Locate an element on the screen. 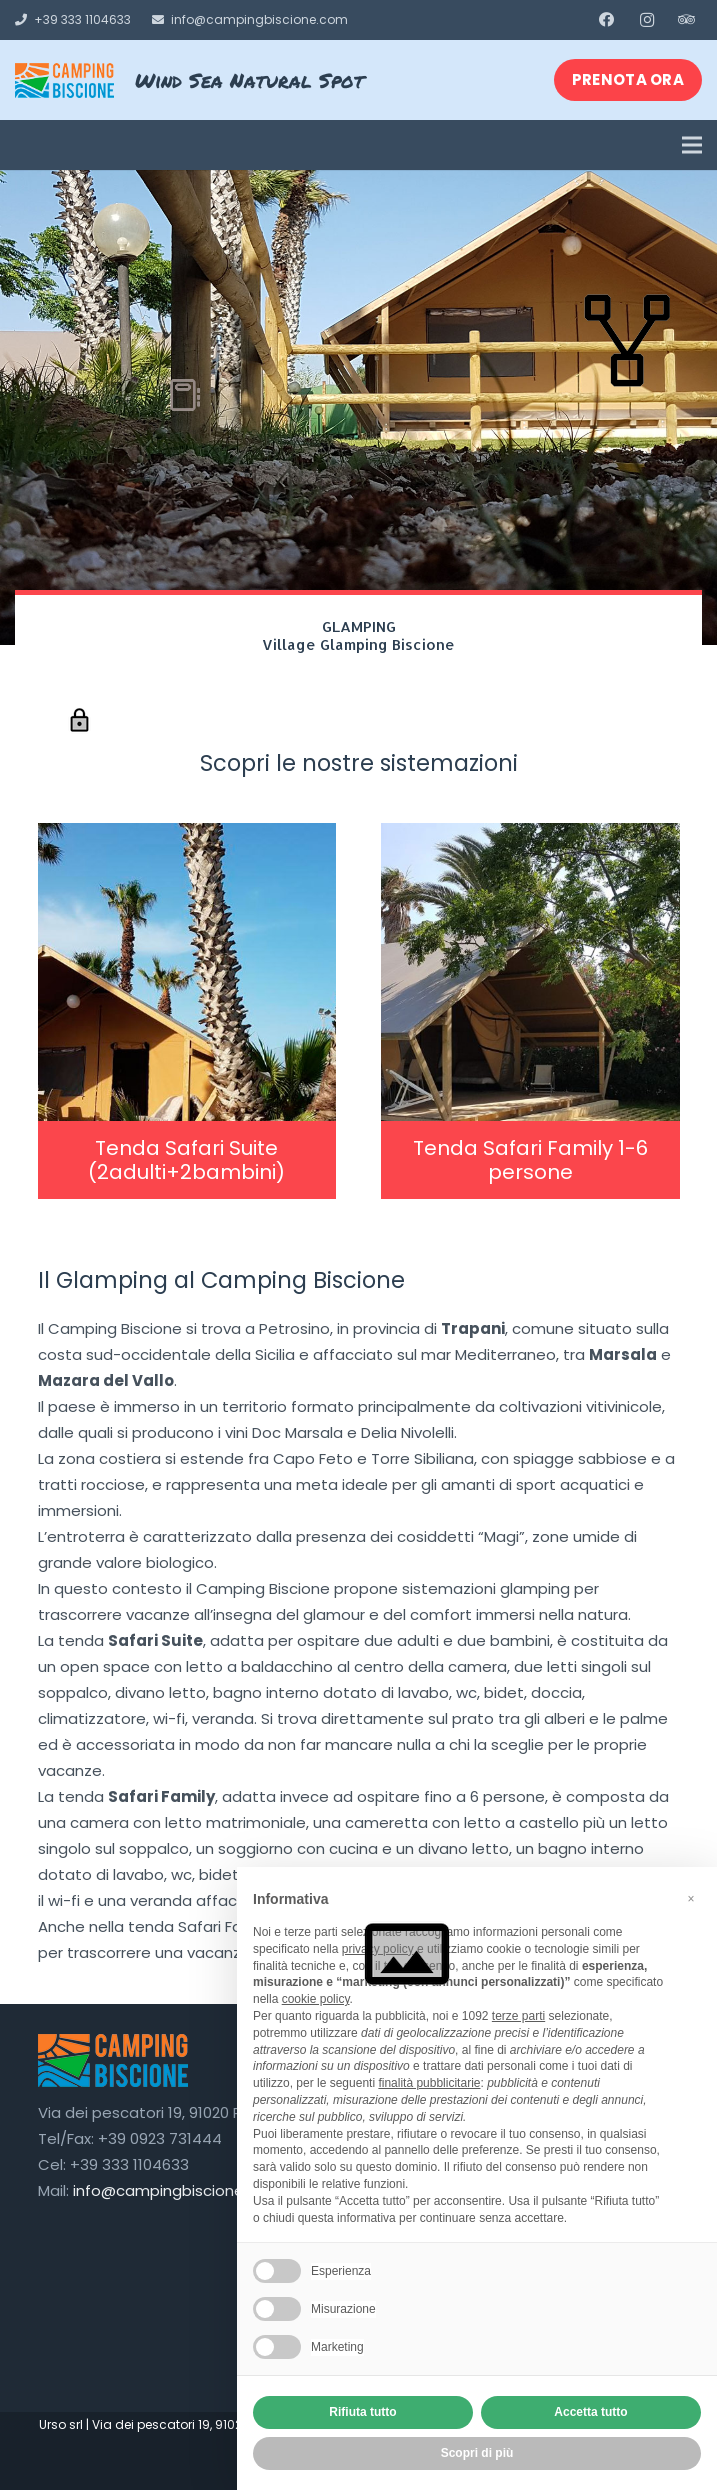 This screenshot has height=2490, width=717. lock or secure this item is located at coordinates (79, 720).